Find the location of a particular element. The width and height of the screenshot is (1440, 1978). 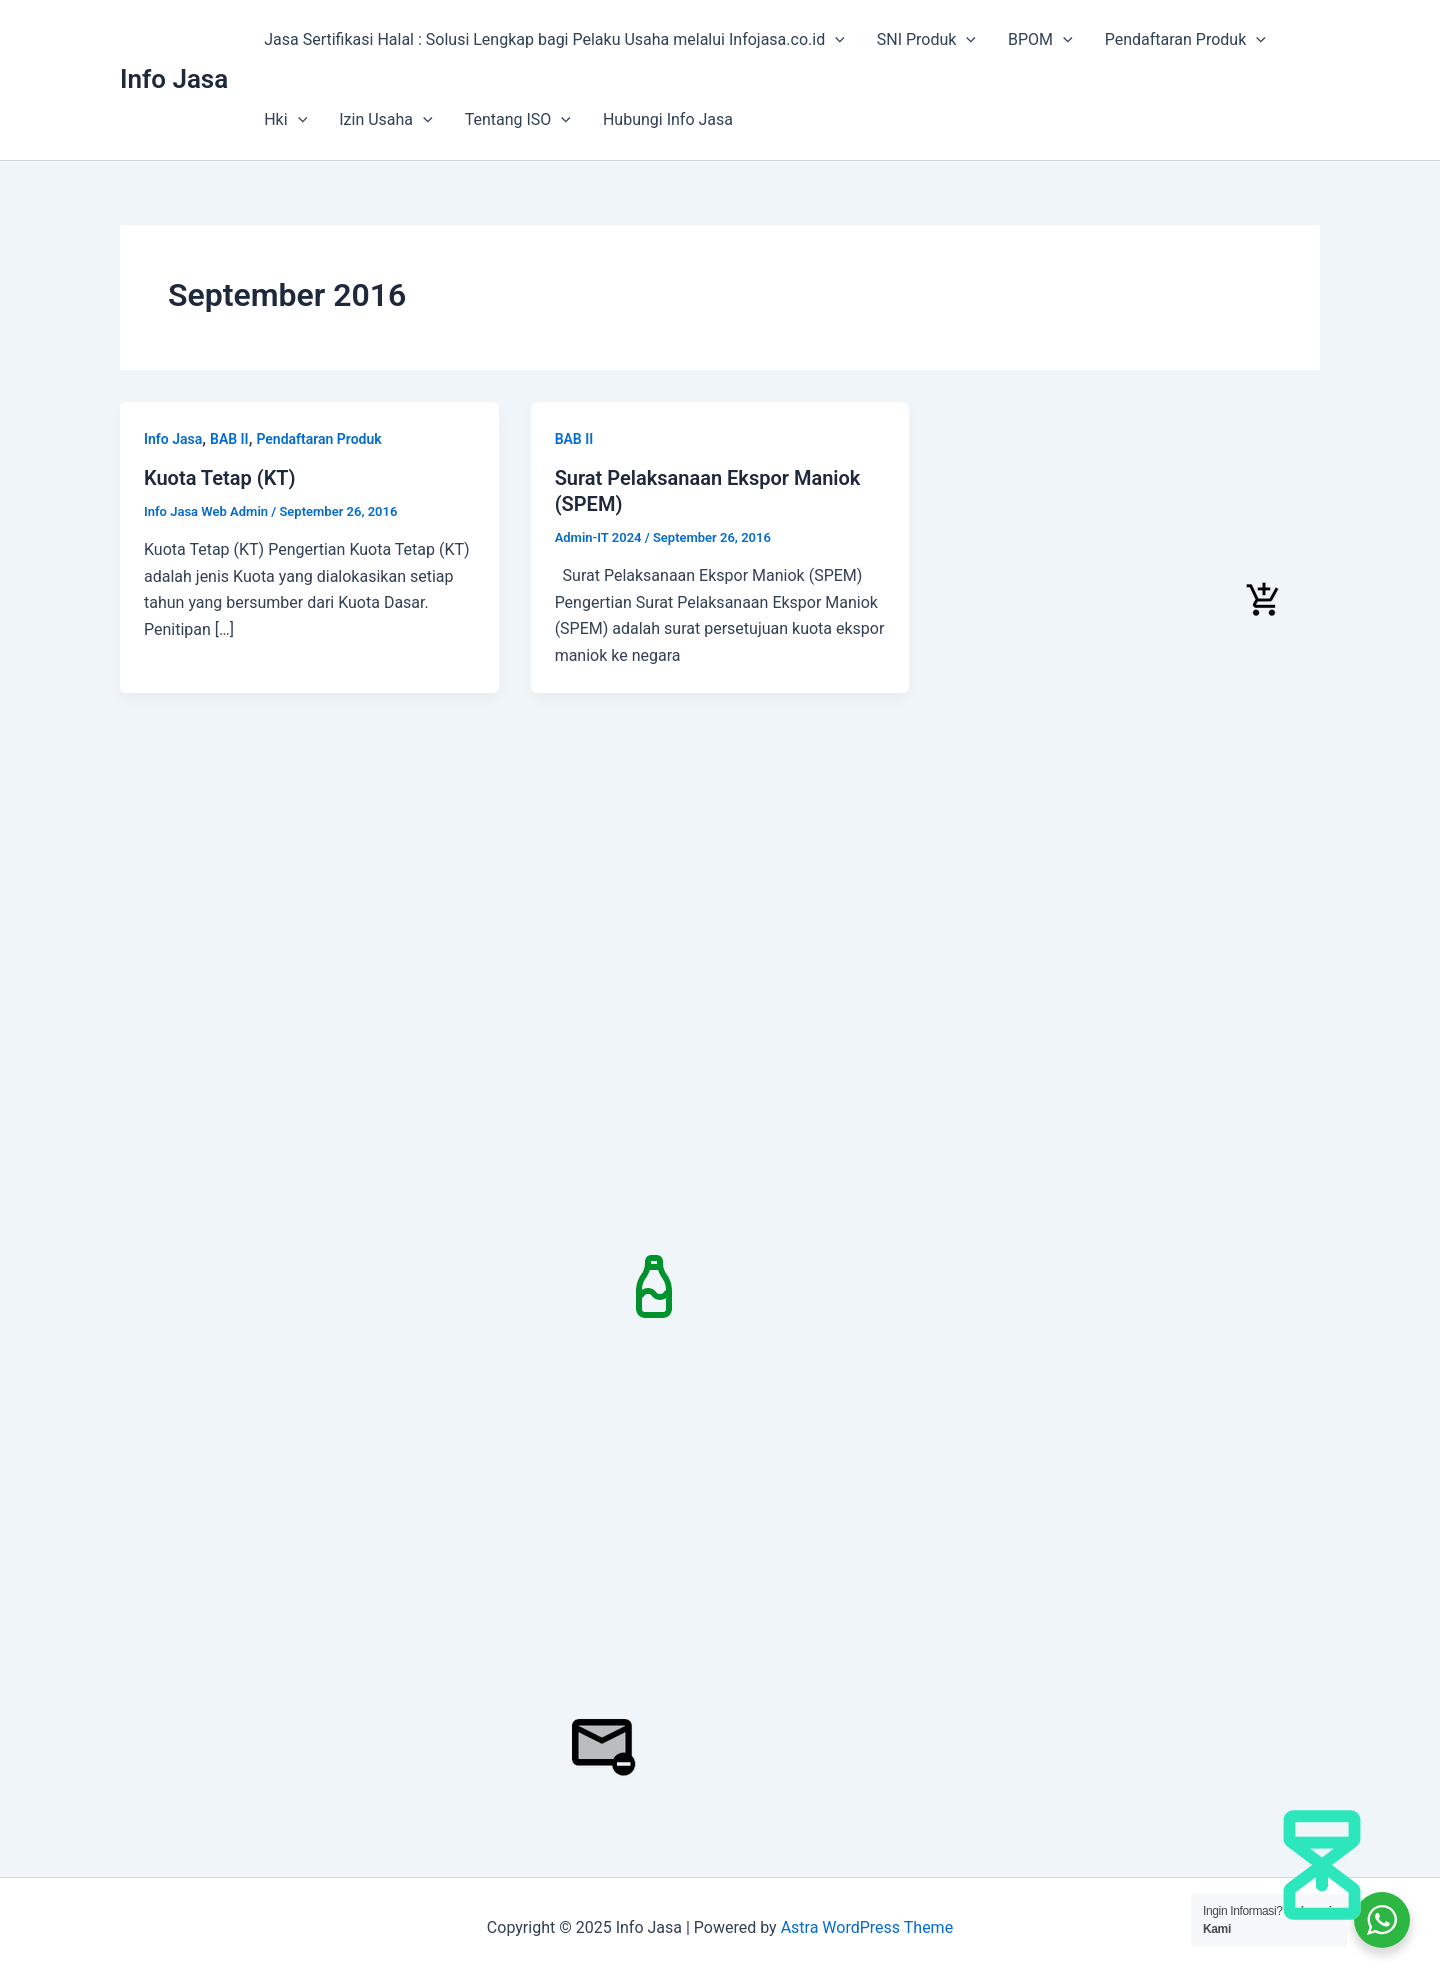

unsubscribe from email list is located at coordinates (602, 1749).